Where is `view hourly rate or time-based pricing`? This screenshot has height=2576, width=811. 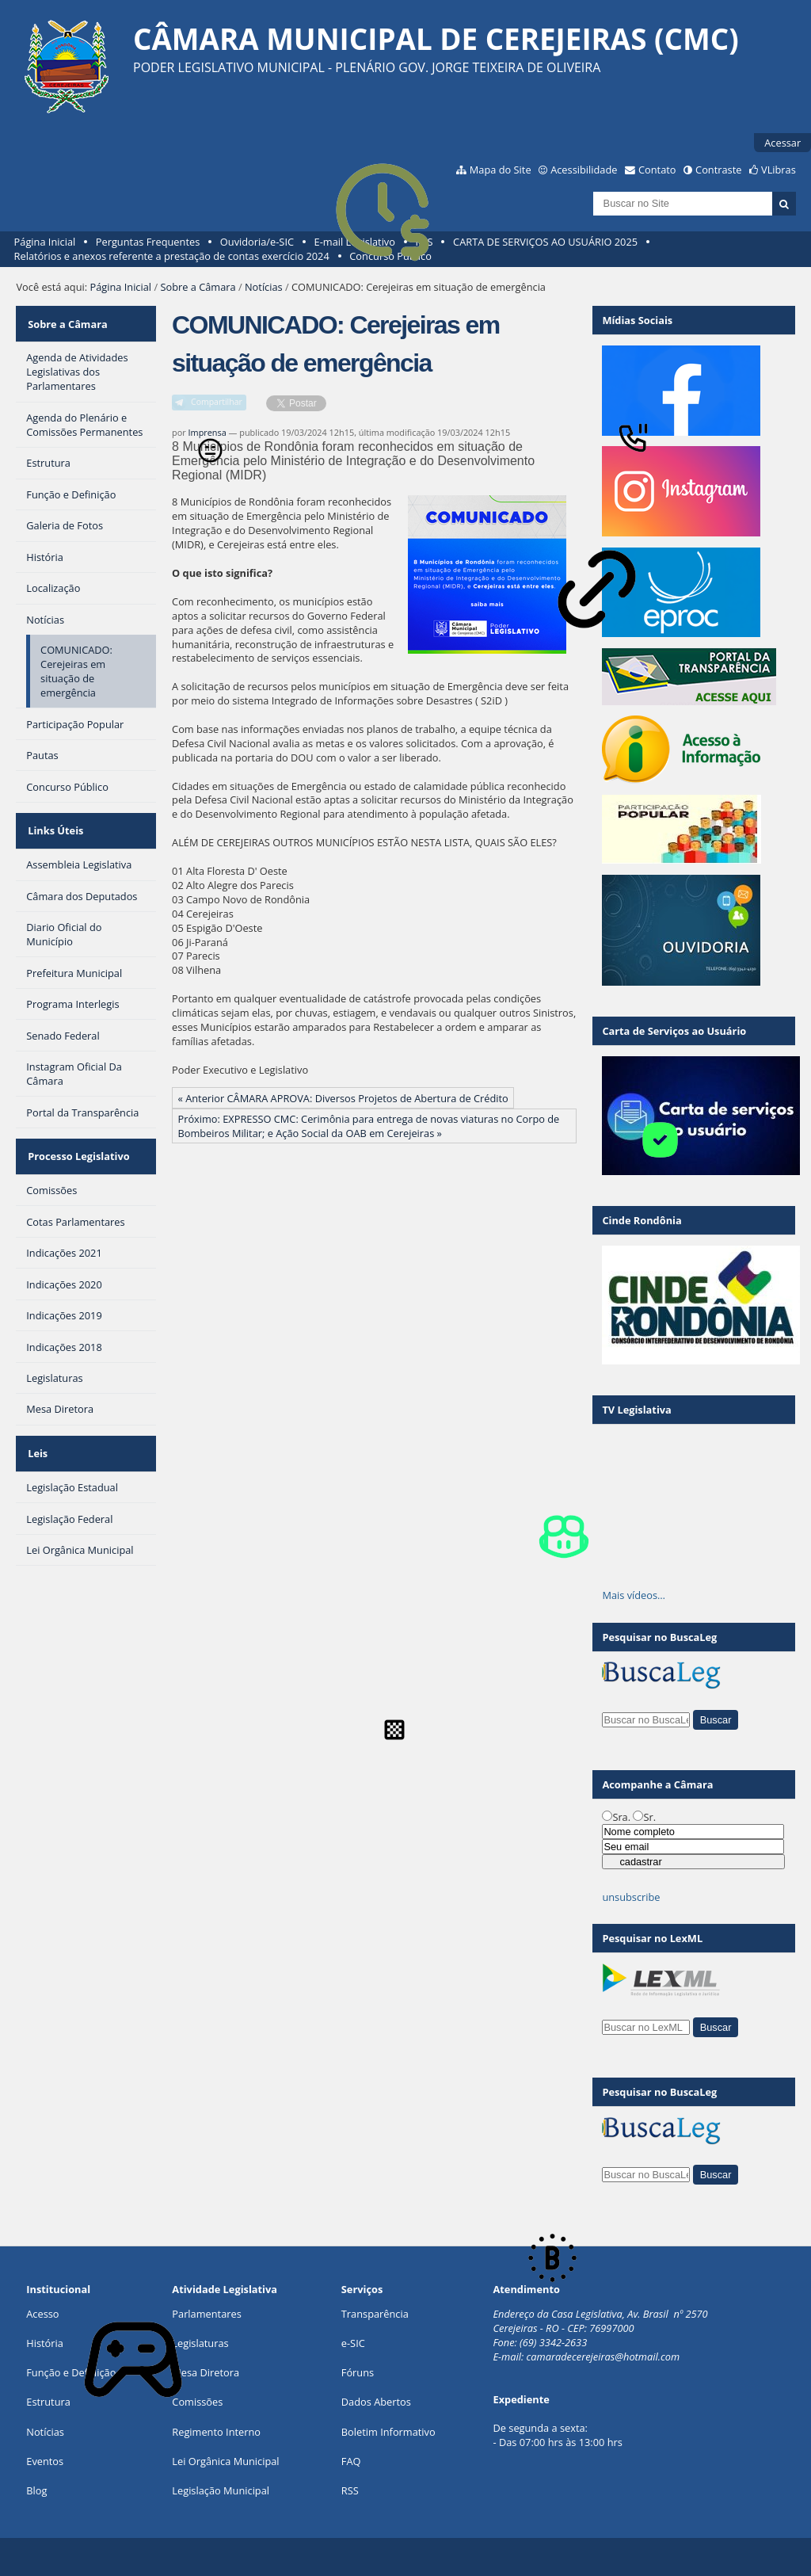 view hourly rate or time-based pricing is located at coordinates (383, 210).